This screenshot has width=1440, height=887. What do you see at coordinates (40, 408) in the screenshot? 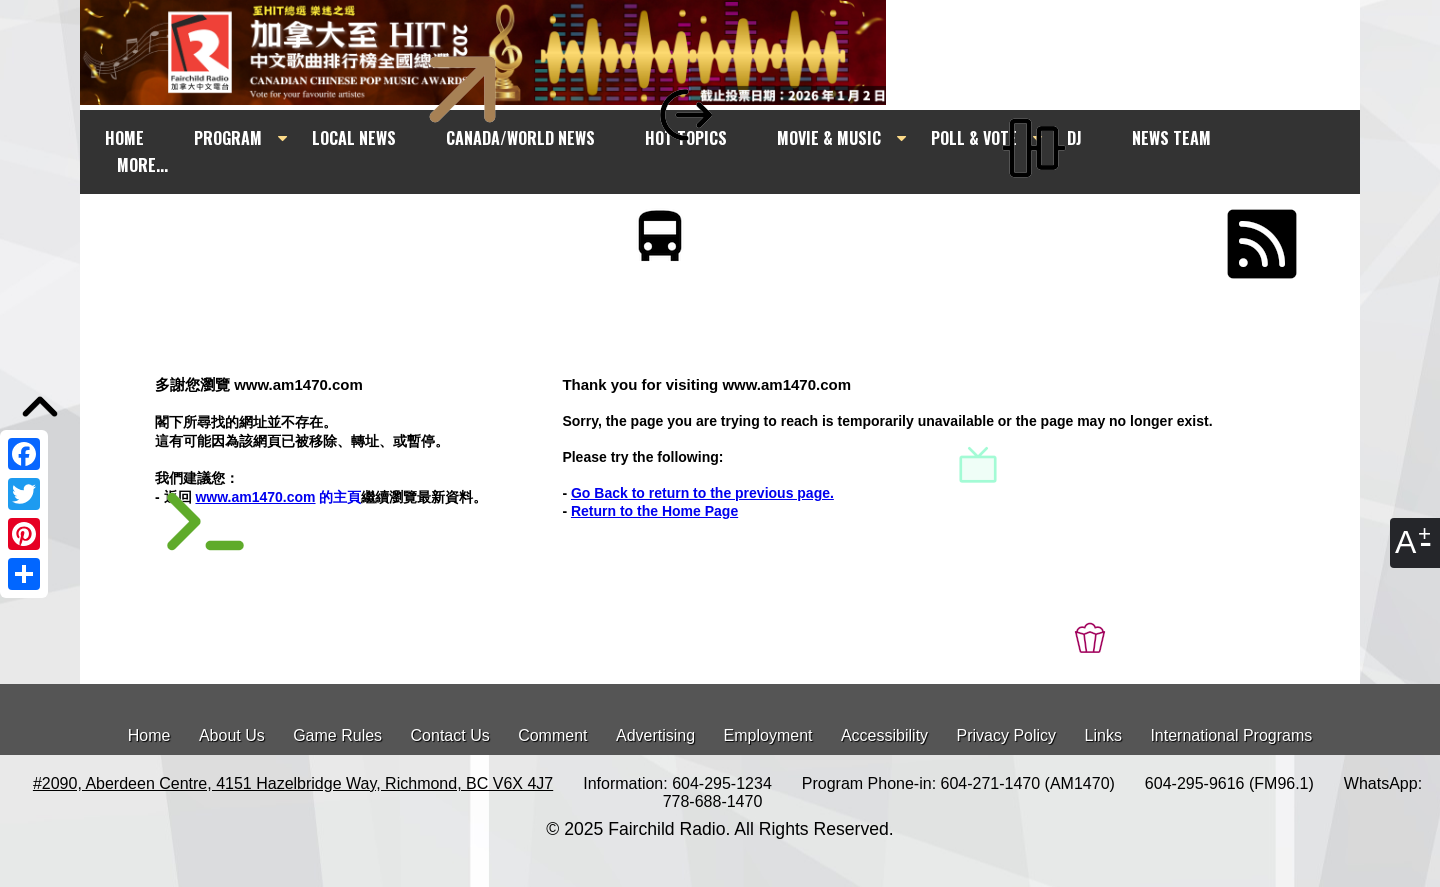
I see `collapse an expanded section` at bounding box center [40, 408].